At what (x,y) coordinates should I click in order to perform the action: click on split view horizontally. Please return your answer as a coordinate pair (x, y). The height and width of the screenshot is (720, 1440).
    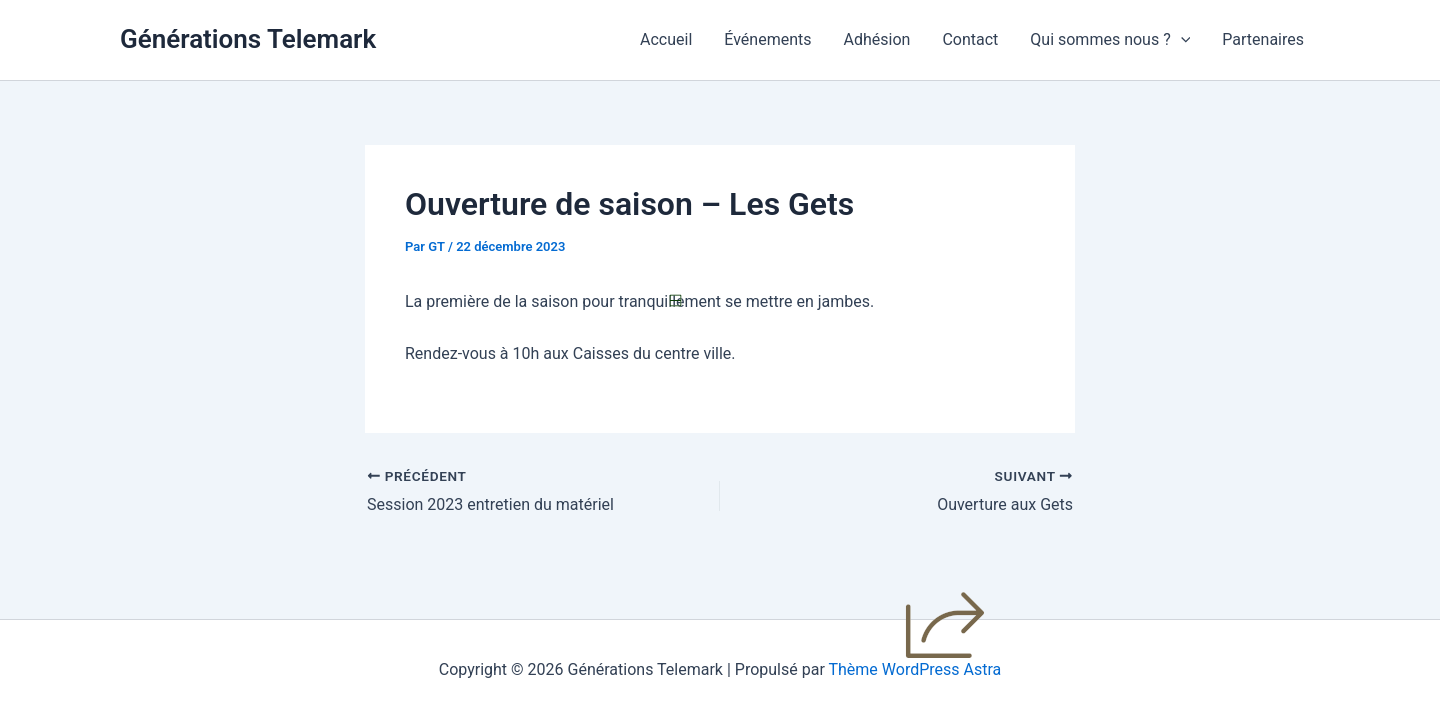
    Looking at the image, I should click on (675, 300).